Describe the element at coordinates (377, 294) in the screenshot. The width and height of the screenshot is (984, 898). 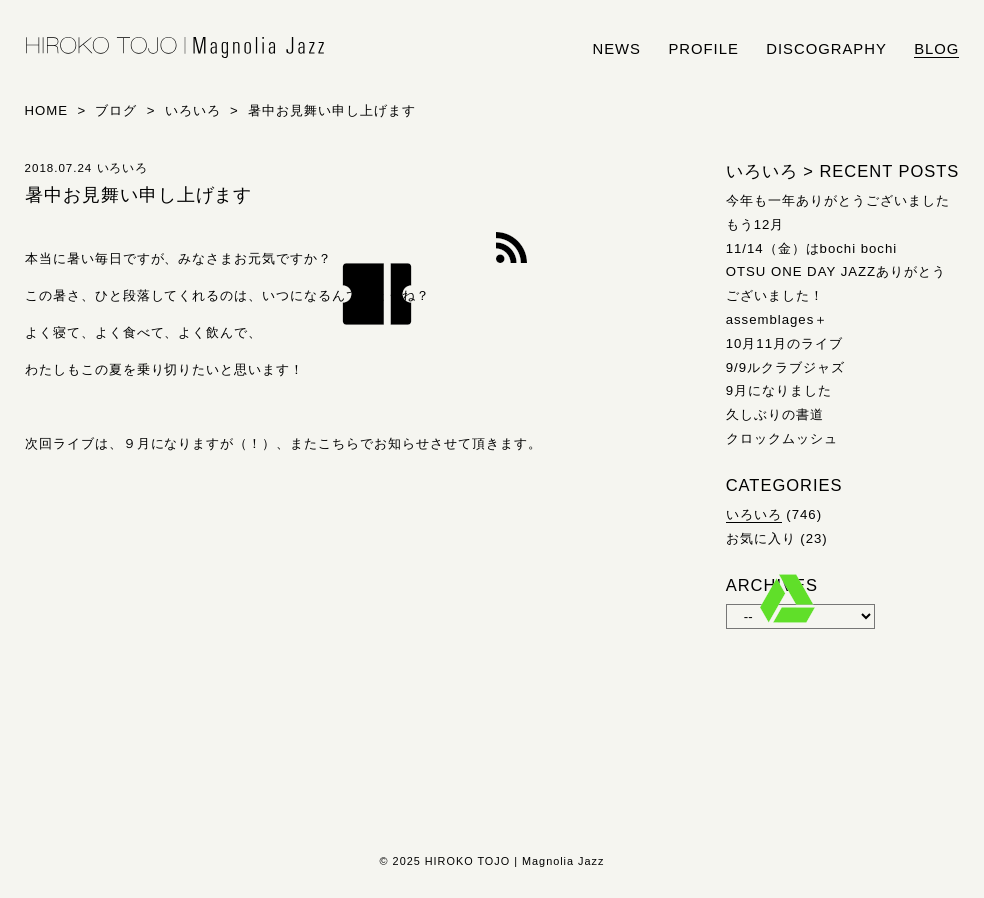
I see `view available coupons or discounts` at that location.